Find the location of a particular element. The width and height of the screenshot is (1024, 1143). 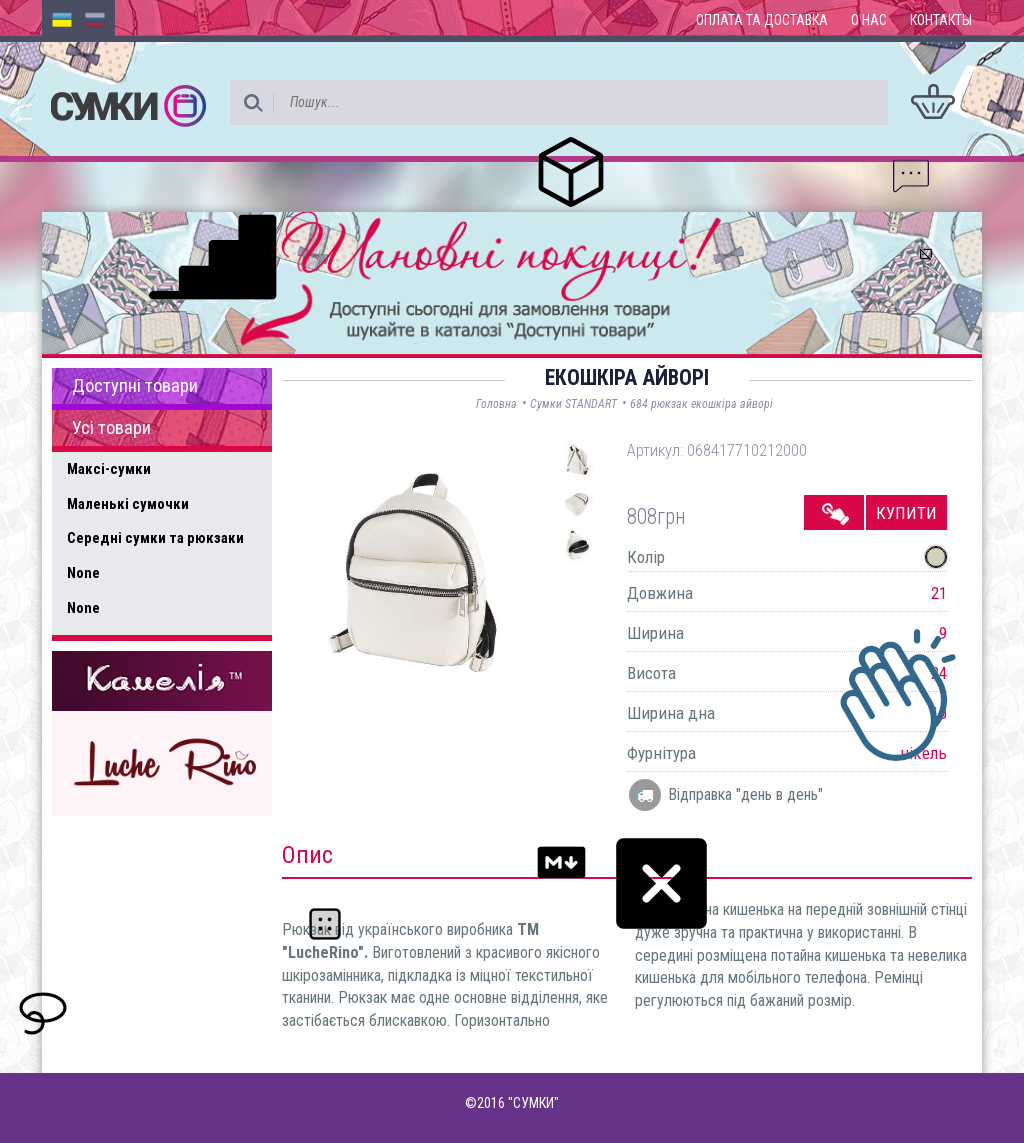

close or dismiss a modal window is located at coordinates (661, 883).